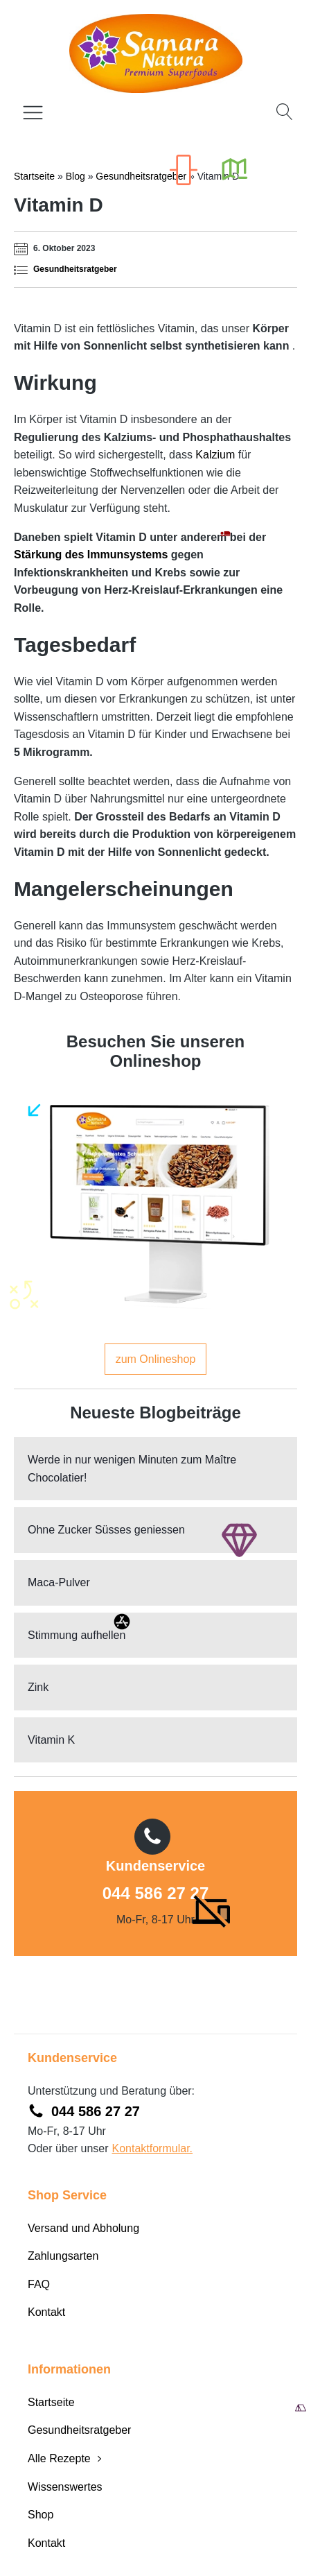  Describe the element at coordinates (301, 2408) in the screenshot. I see `view camping or outdoor locations` at that location.